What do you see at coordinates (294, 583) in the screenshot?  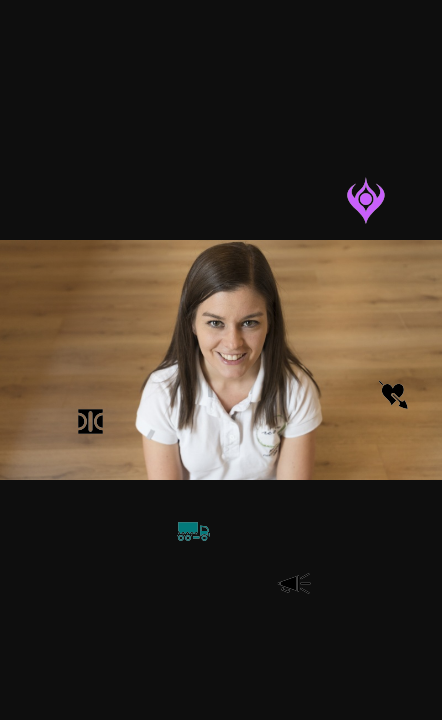 I see `make an announcement or broadcast` at bounding box center [294, 583].